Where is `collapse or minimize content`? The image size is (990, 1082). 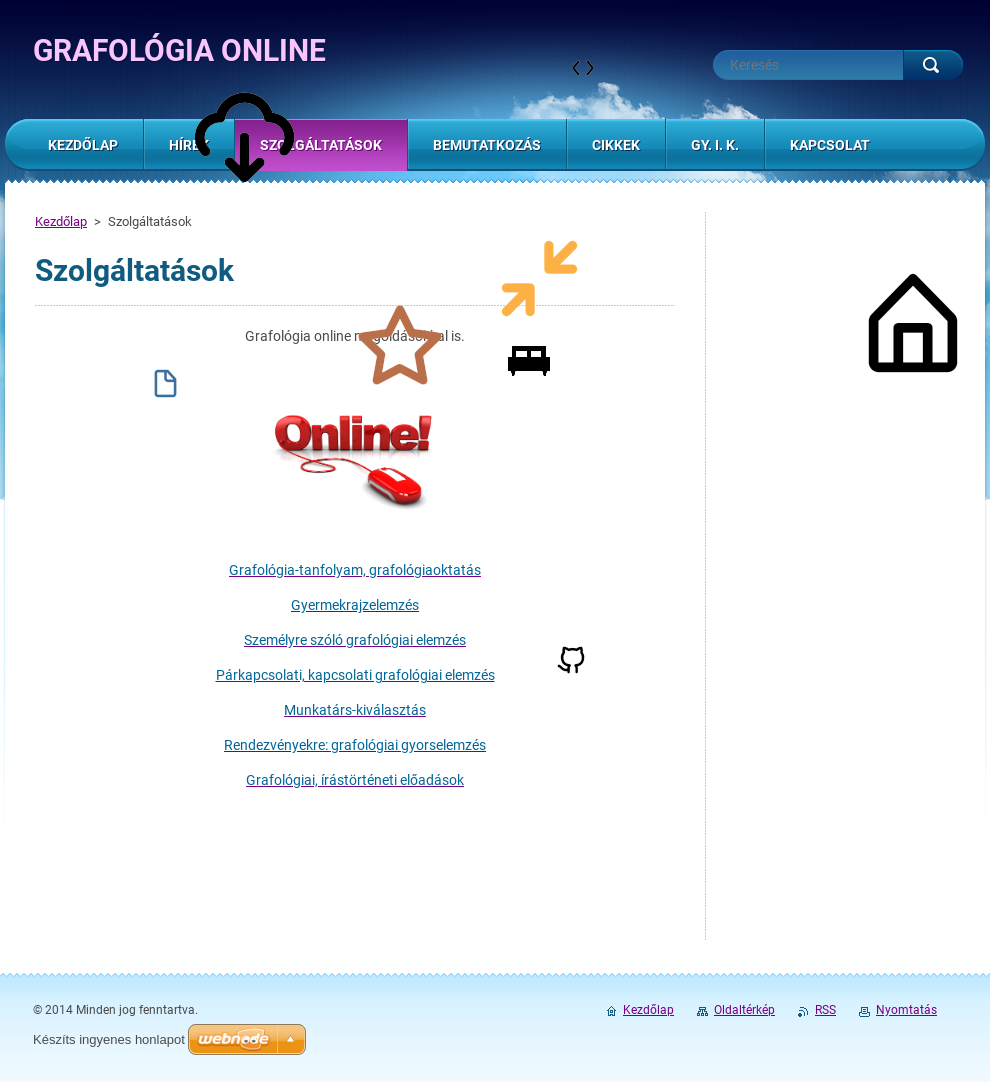
collapse or minimize content is located at coordinates (539, 278).